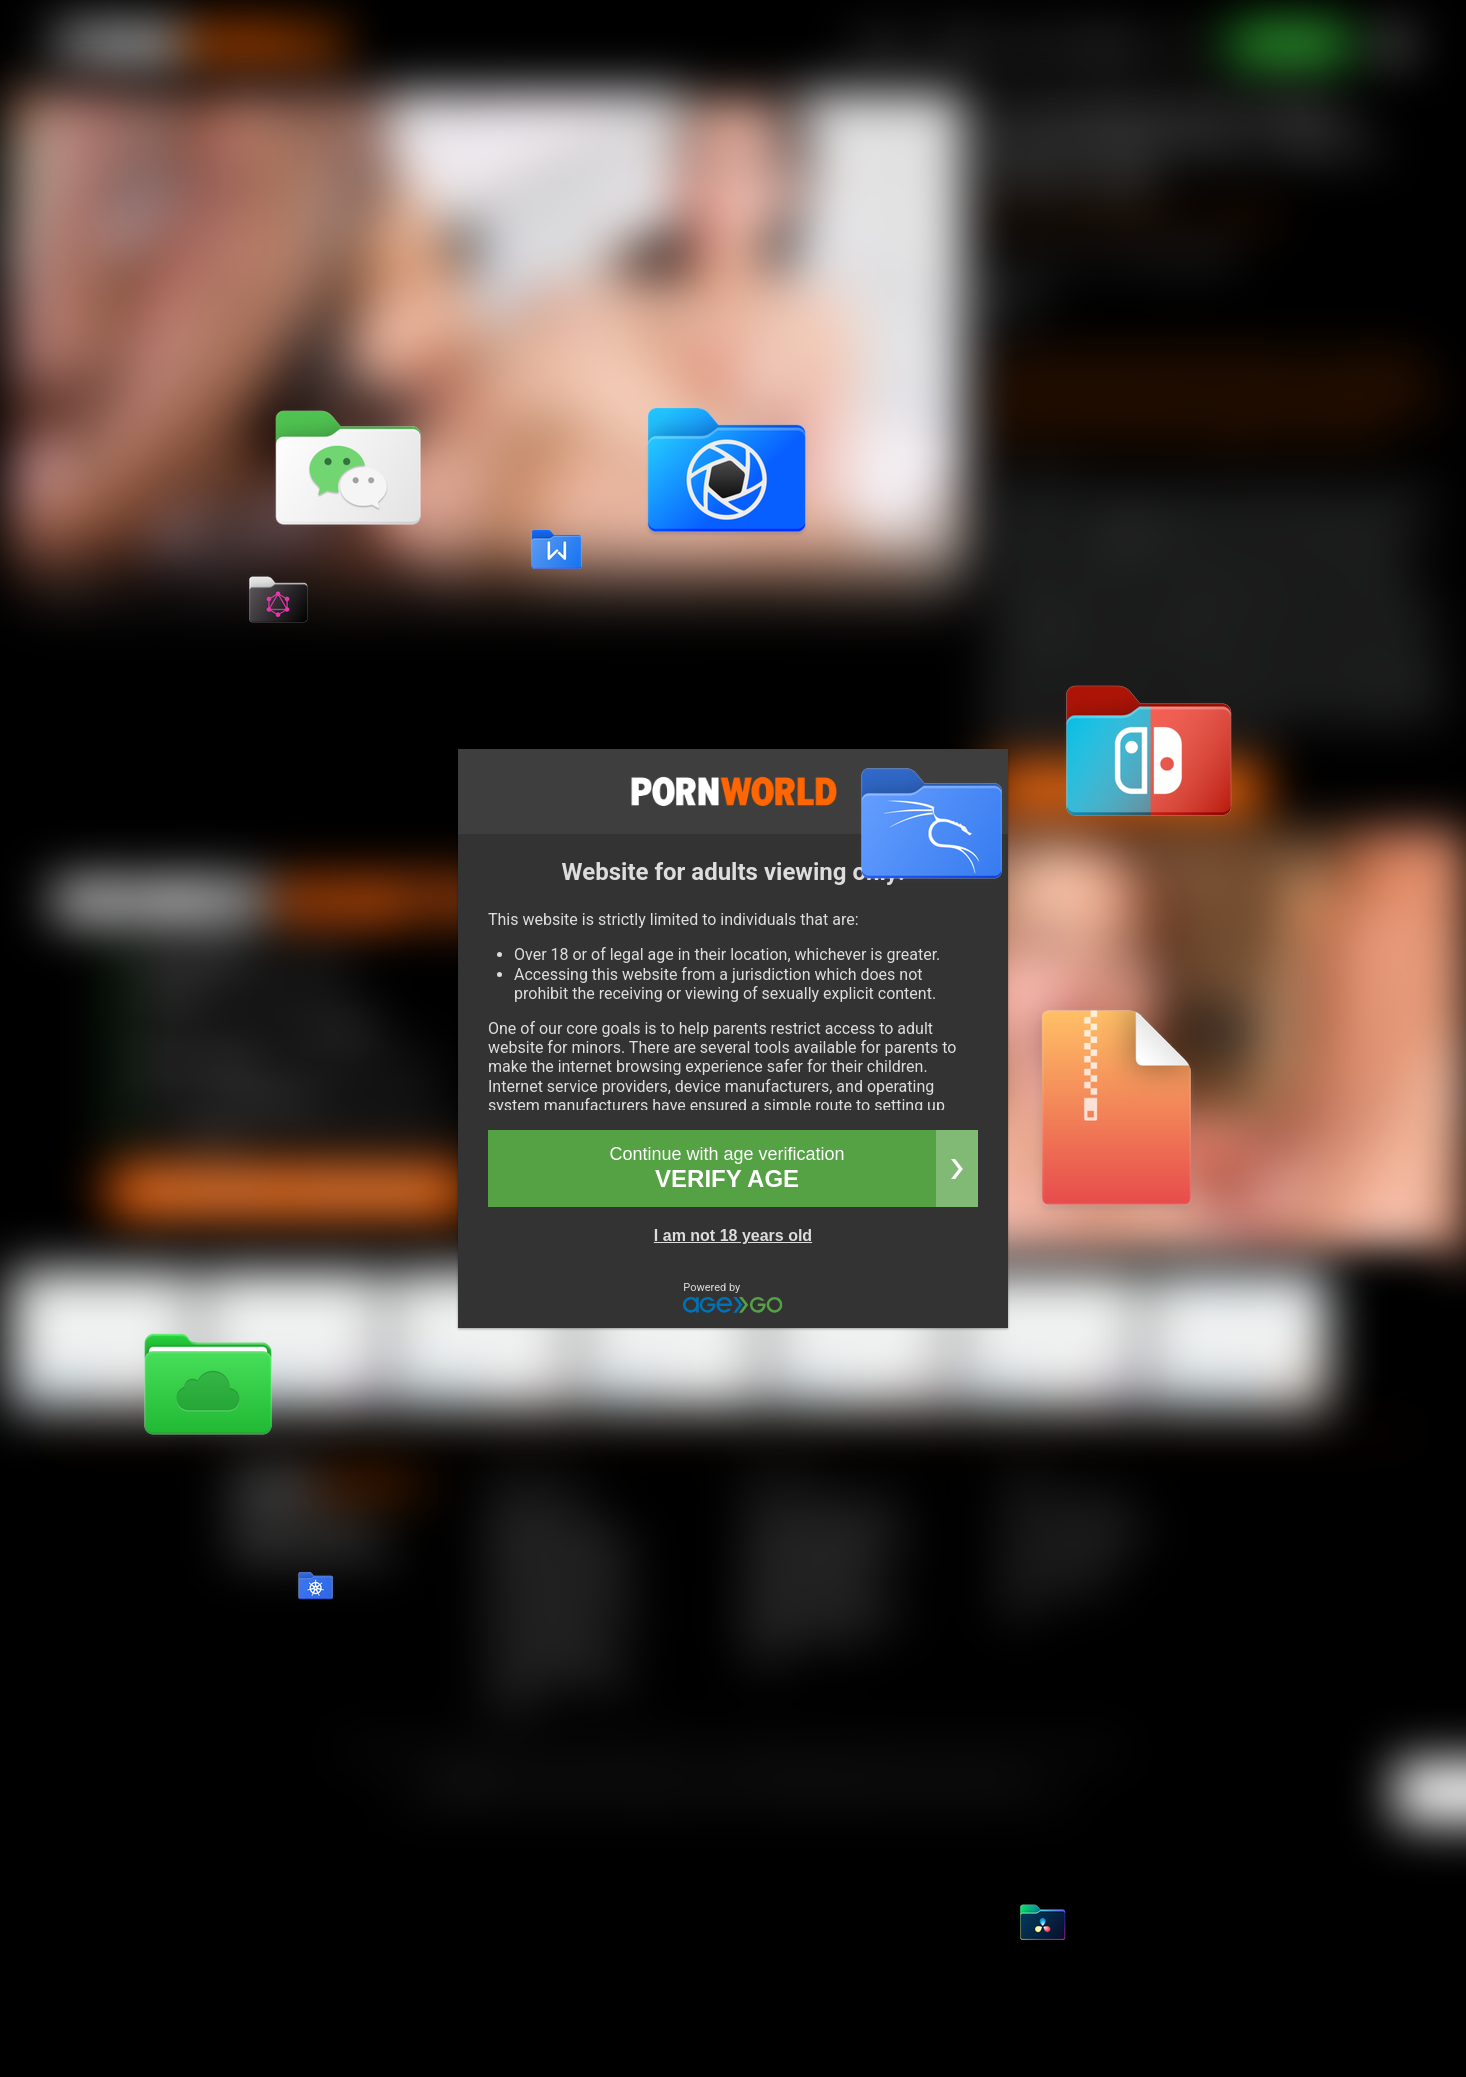  Describe the element at coordinates (1116, 1111) in the screenshot. I see `a compressed tar archive file` at that location.